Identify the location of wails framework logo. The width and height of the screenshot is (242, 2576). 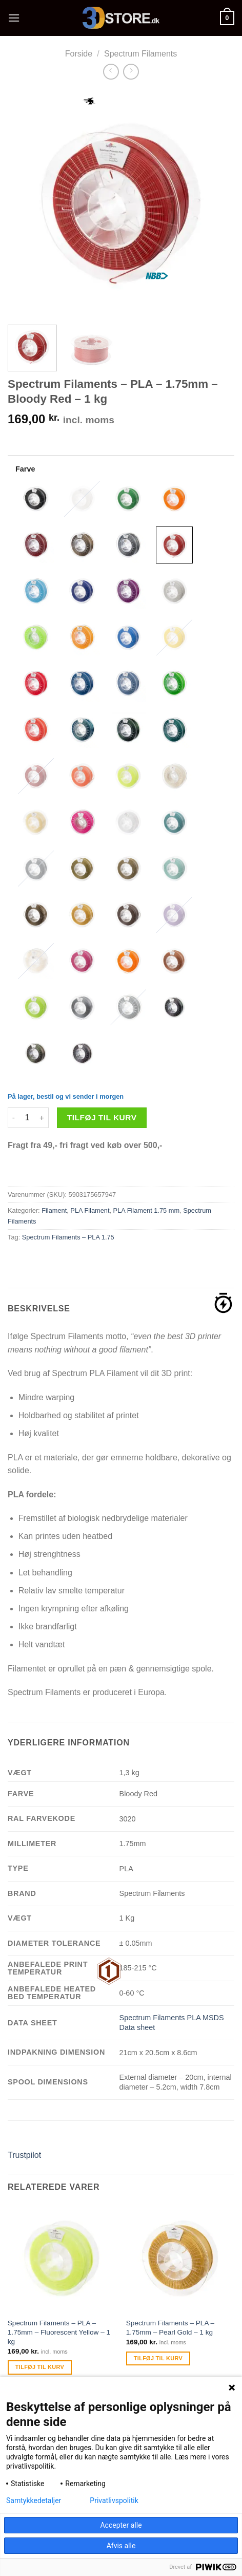
(89, 101).